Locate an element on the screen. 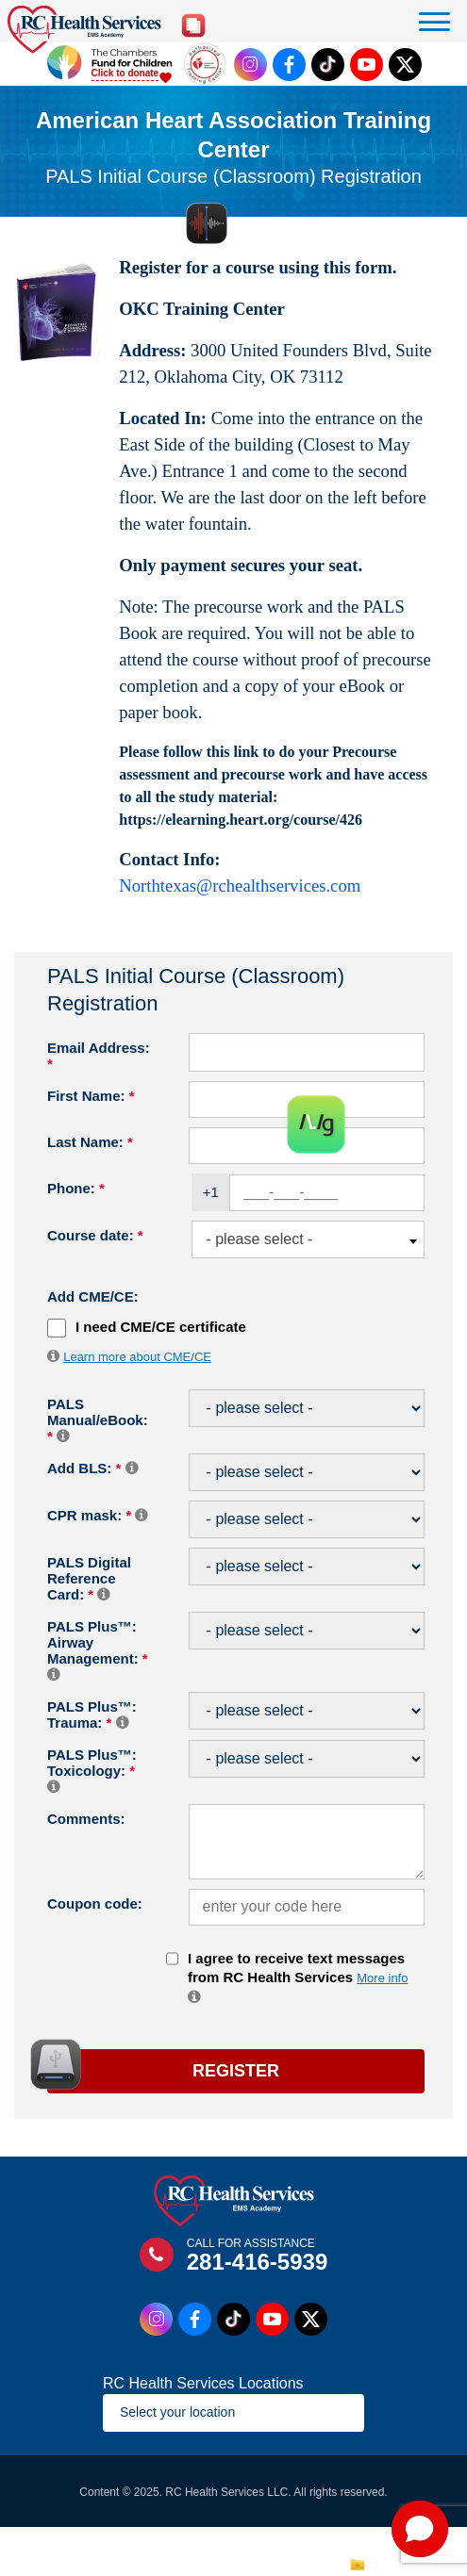 The width and height of the screenshot is (467, 2576). open voice memos app is located at coordinates (207, 223).